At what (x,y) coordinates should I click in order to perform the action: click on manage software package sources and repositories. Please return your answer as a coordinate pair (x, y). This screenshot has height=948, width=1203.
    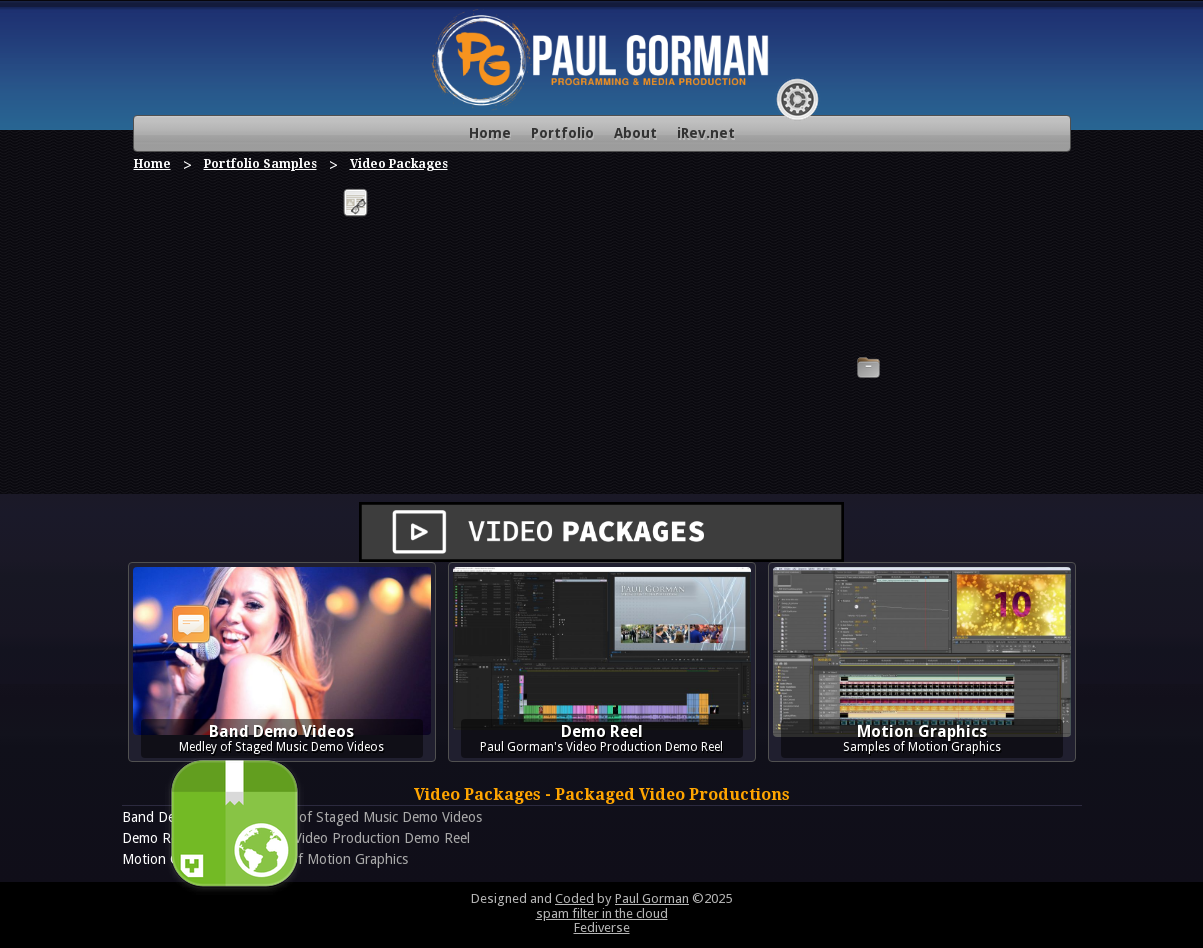
    Looking at the image, I should click on (234, 825).